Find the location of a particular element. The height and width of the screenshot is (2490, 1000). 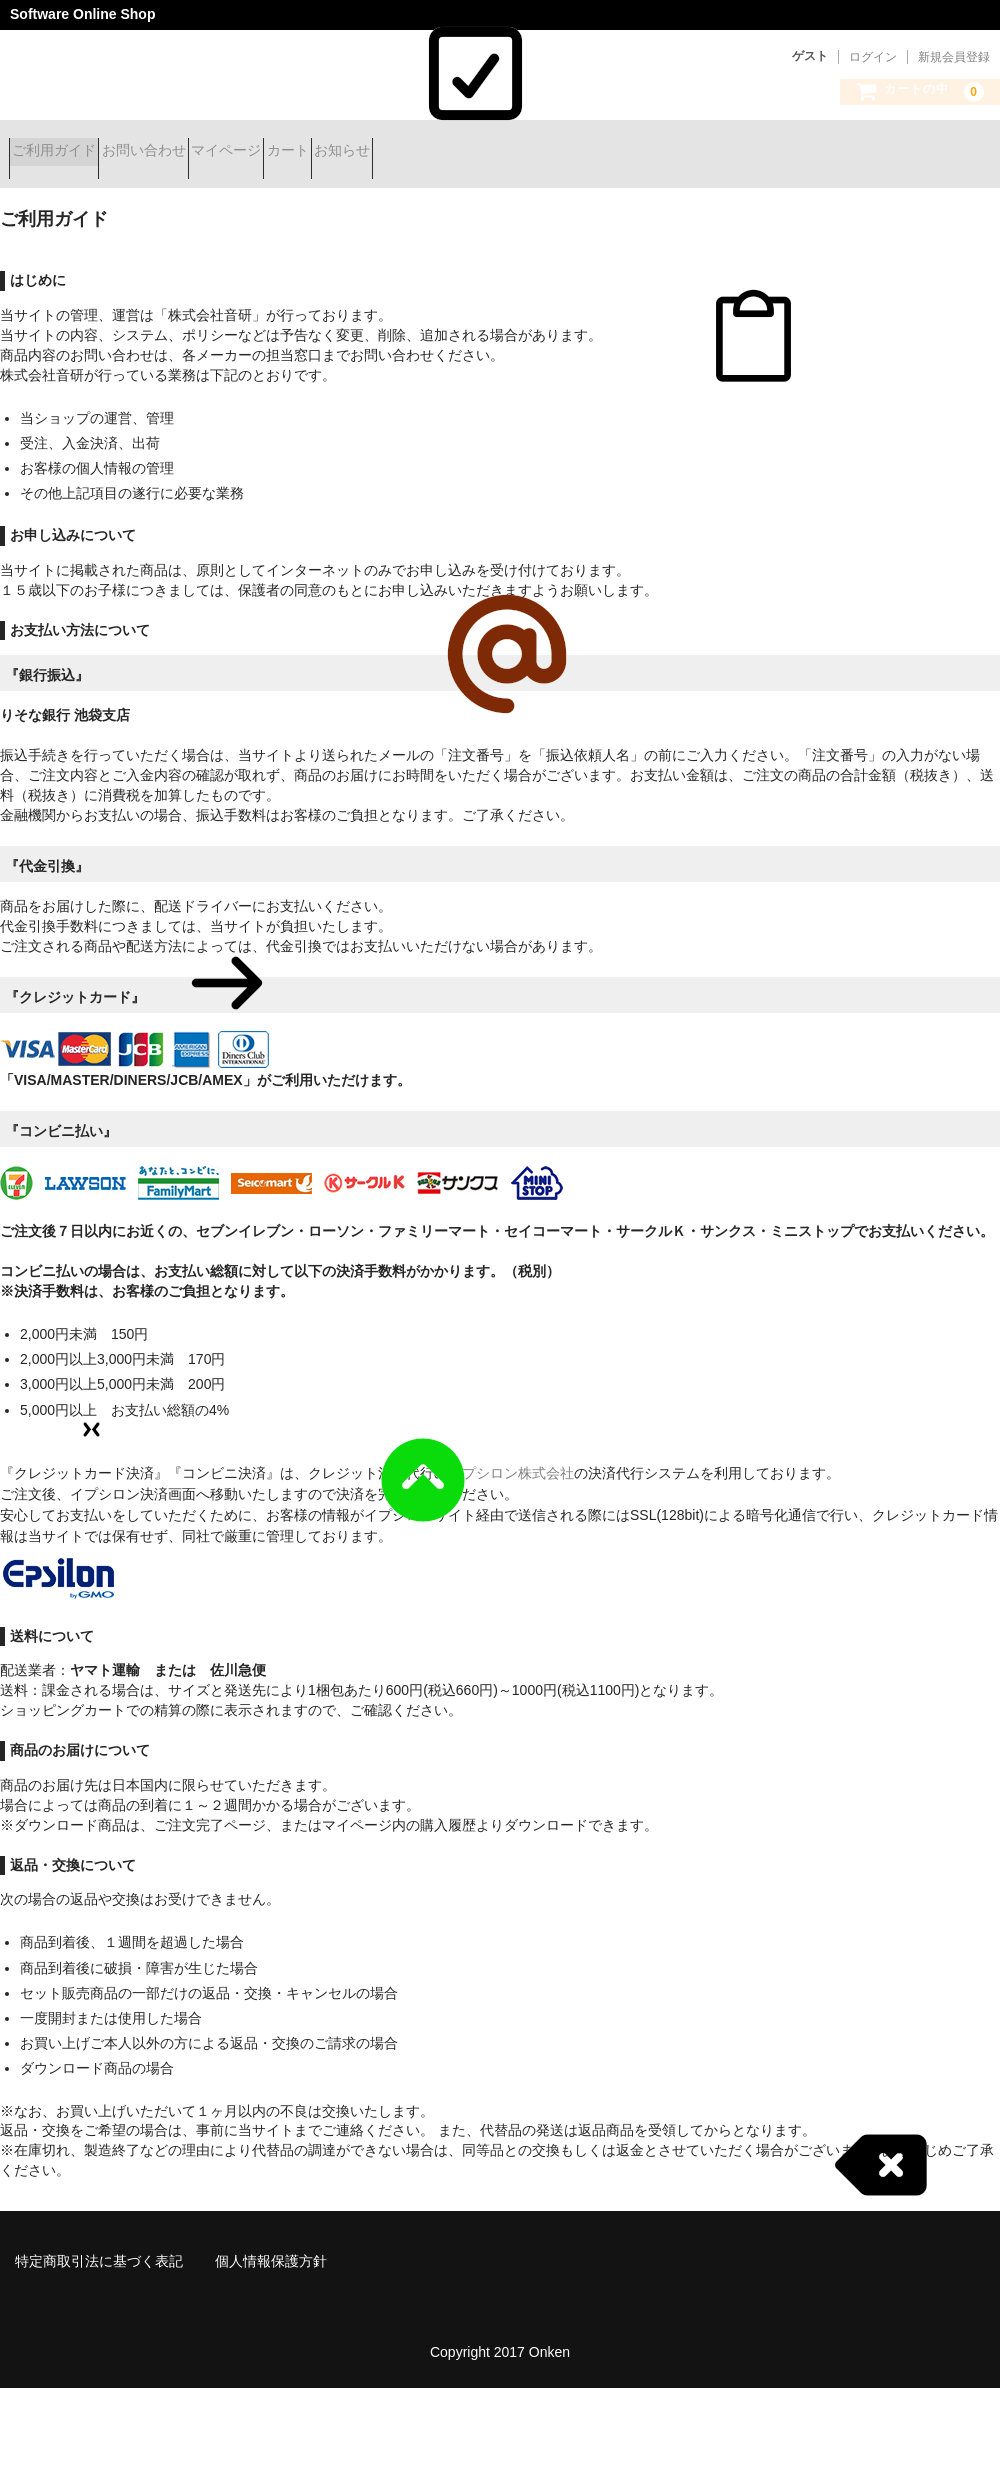

copy to clipboard is located at coordinates (753, 337).